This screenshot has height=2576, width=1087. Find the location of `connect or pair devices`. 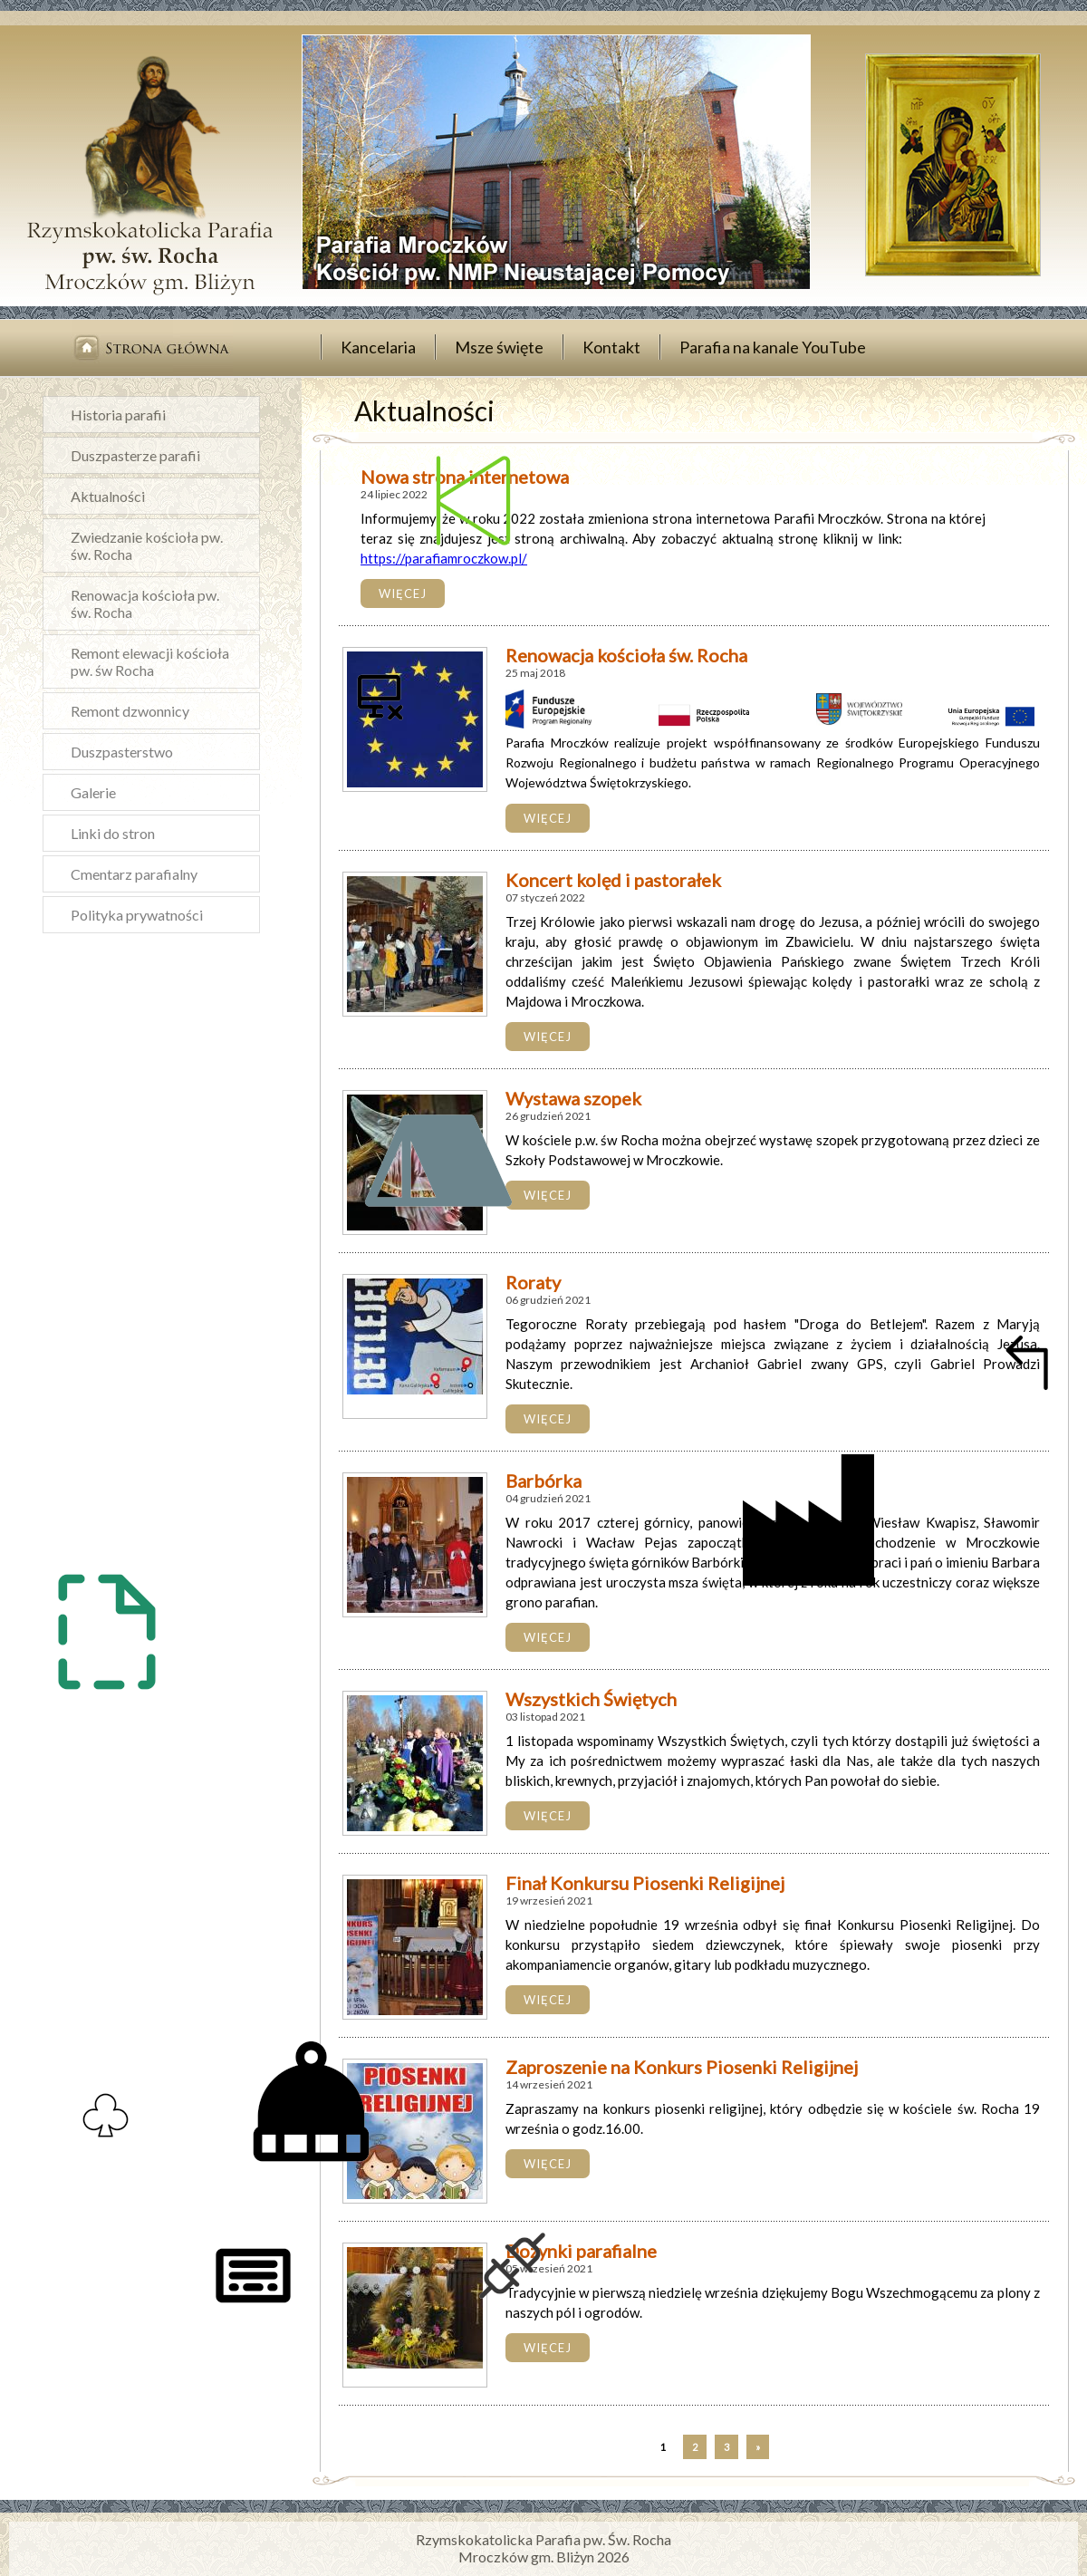

connect or pair devices is located at coordinates (512, 2265).